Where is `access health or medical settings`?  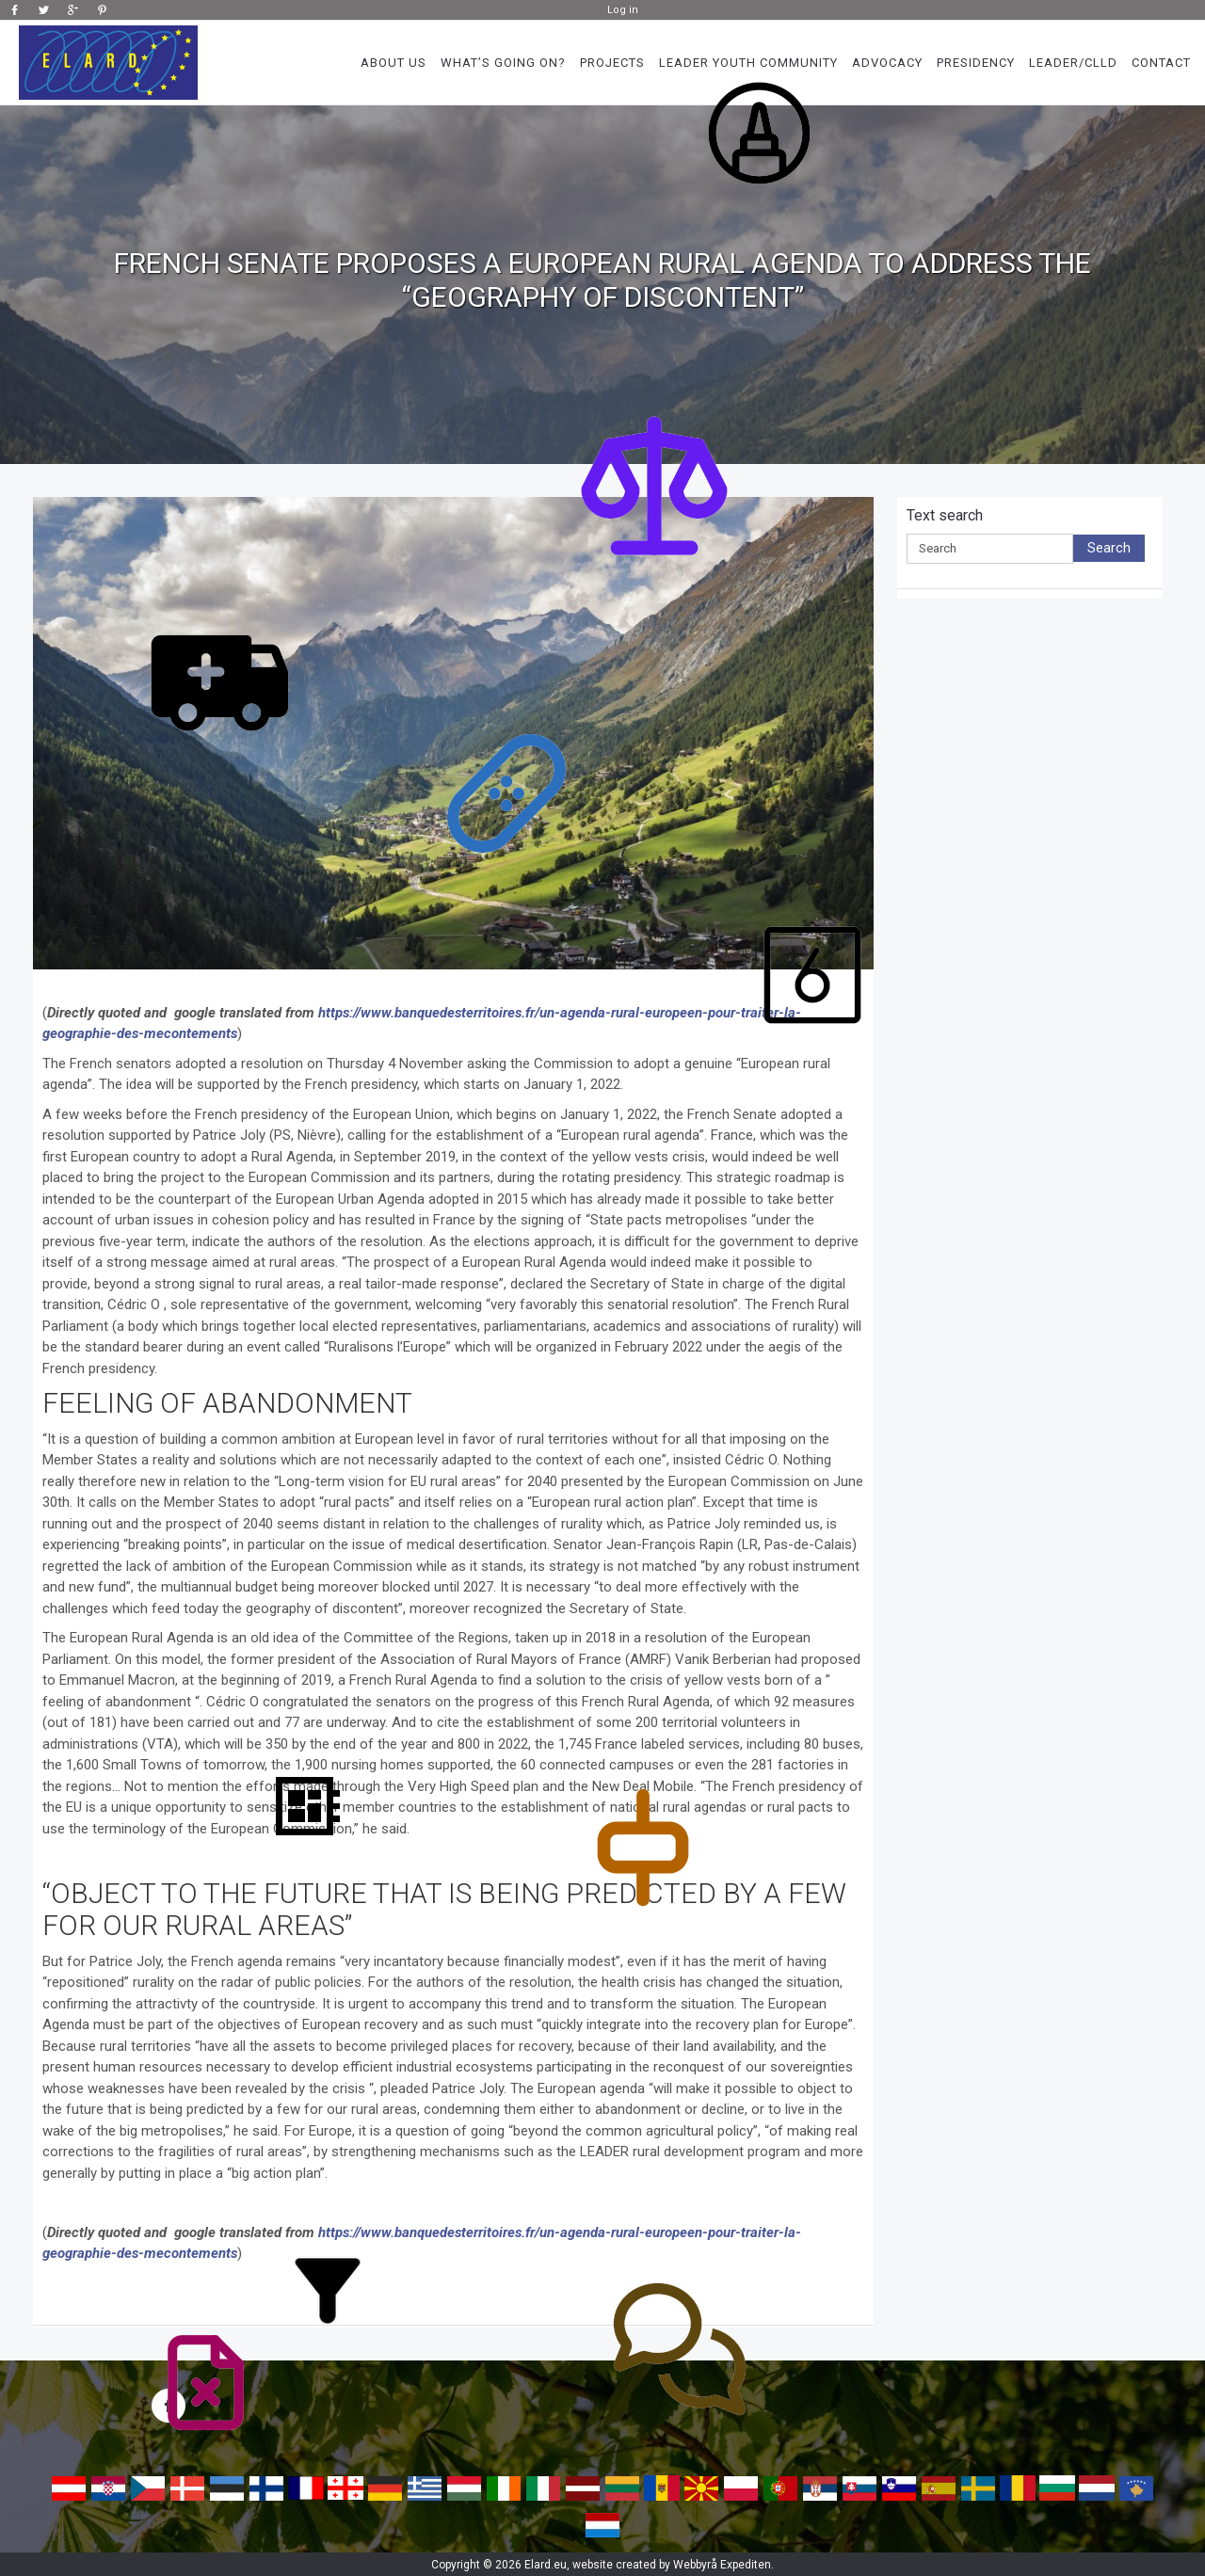
access health or medical settings is located at coordinates (506, 793).